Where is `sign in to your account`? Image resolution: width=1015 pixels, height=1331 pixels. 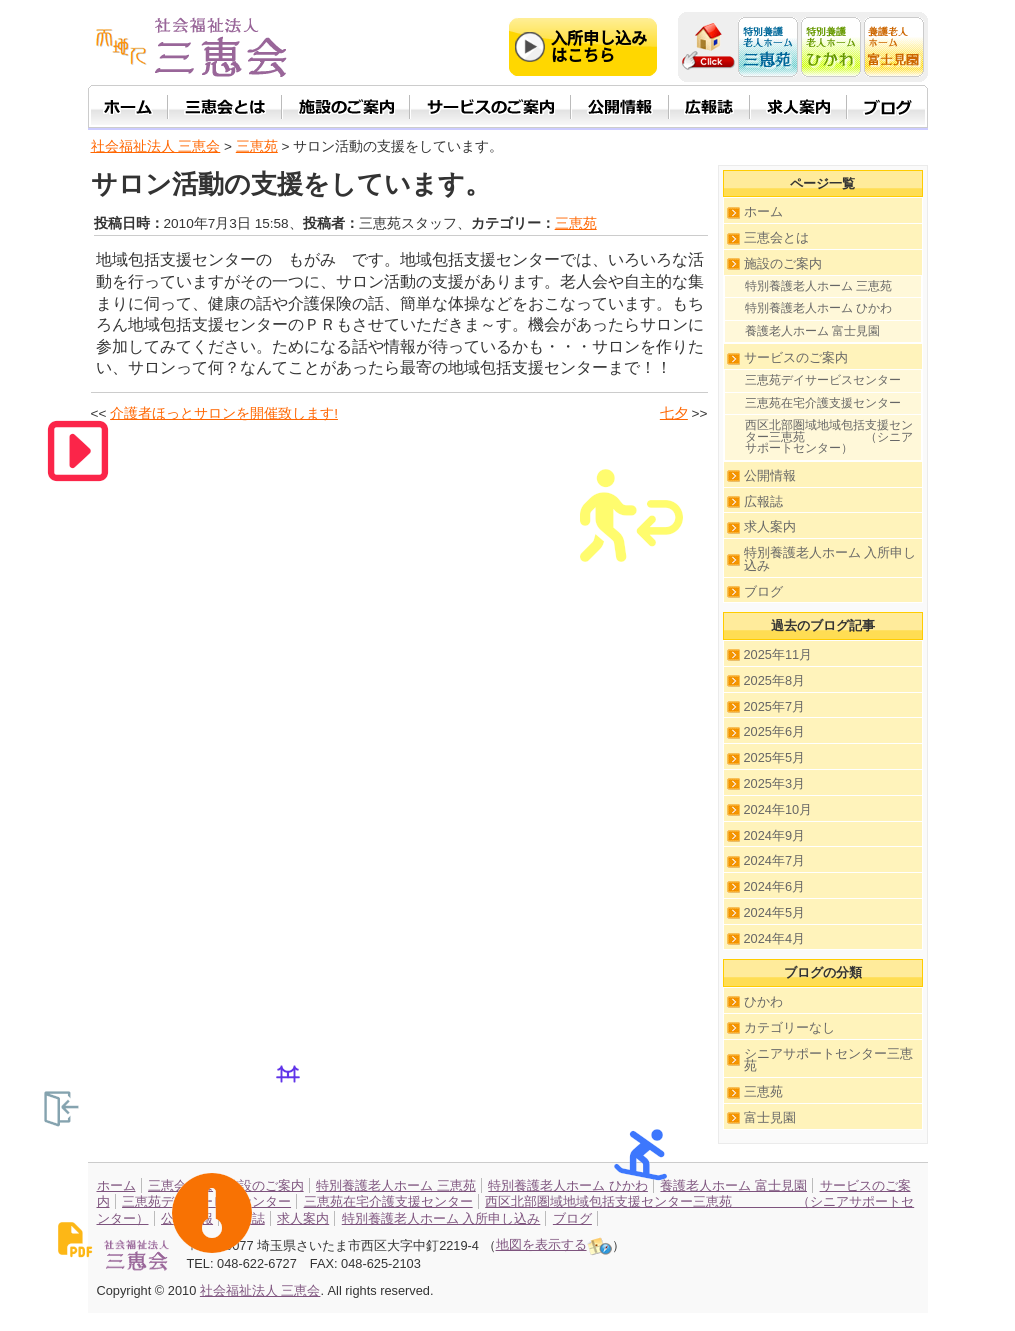 sign in to your account is located at coordinates (60, 1107).